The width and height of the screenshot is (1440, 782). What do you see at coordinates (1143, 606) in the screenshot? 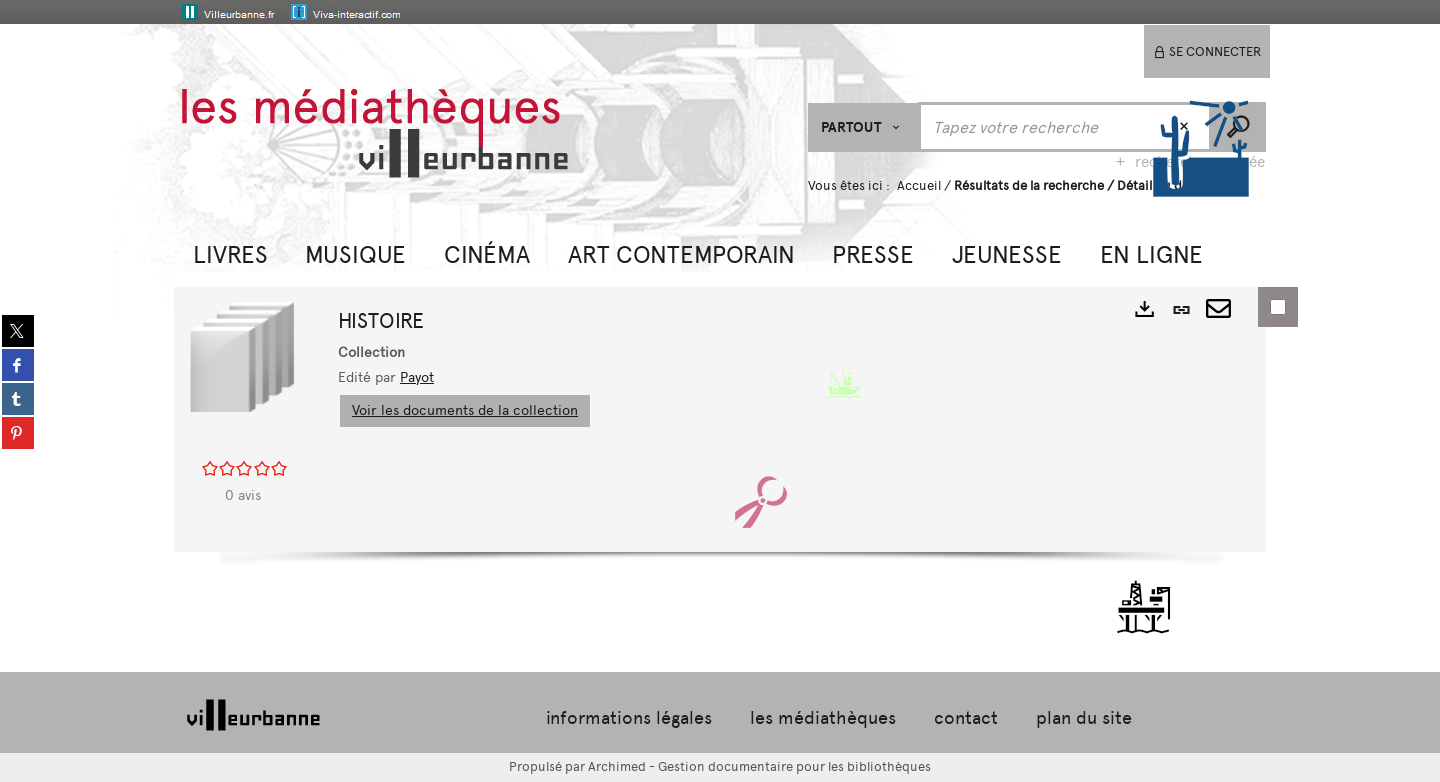
I see `view offshore drilling operations` at bounding box center [1143, 606].